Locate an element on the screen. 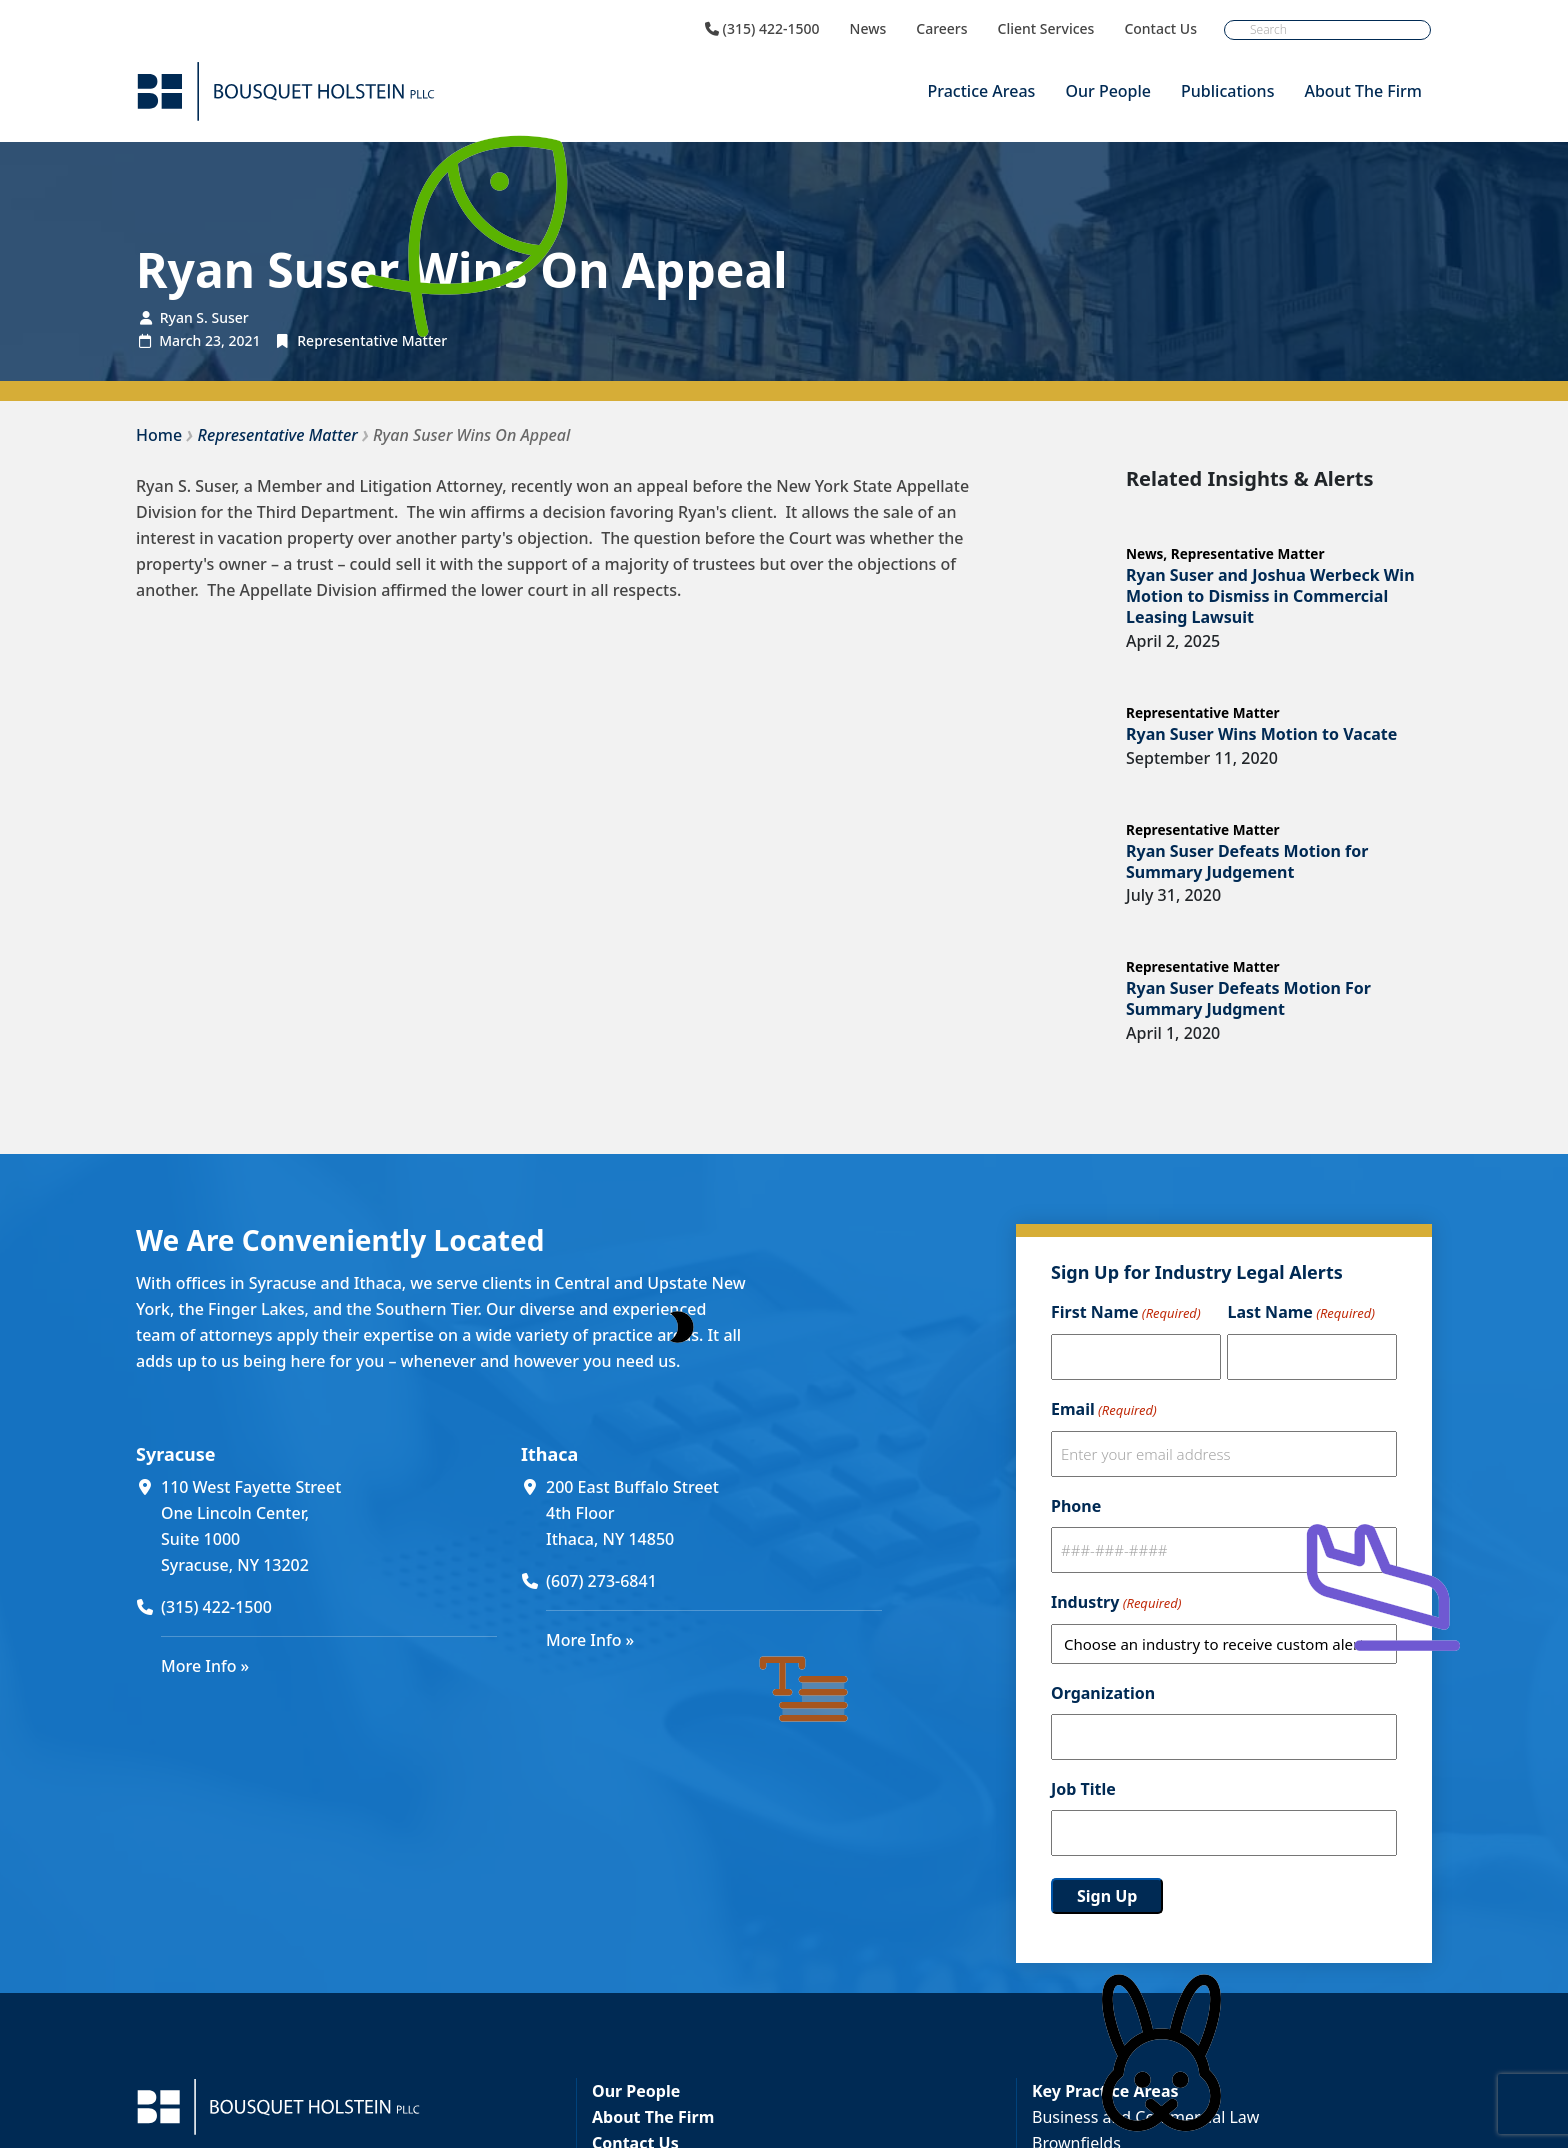 The width and height of the screenshot is (1568, 2148). access pet or animal-related features is located at coordinates (1161, 2055).